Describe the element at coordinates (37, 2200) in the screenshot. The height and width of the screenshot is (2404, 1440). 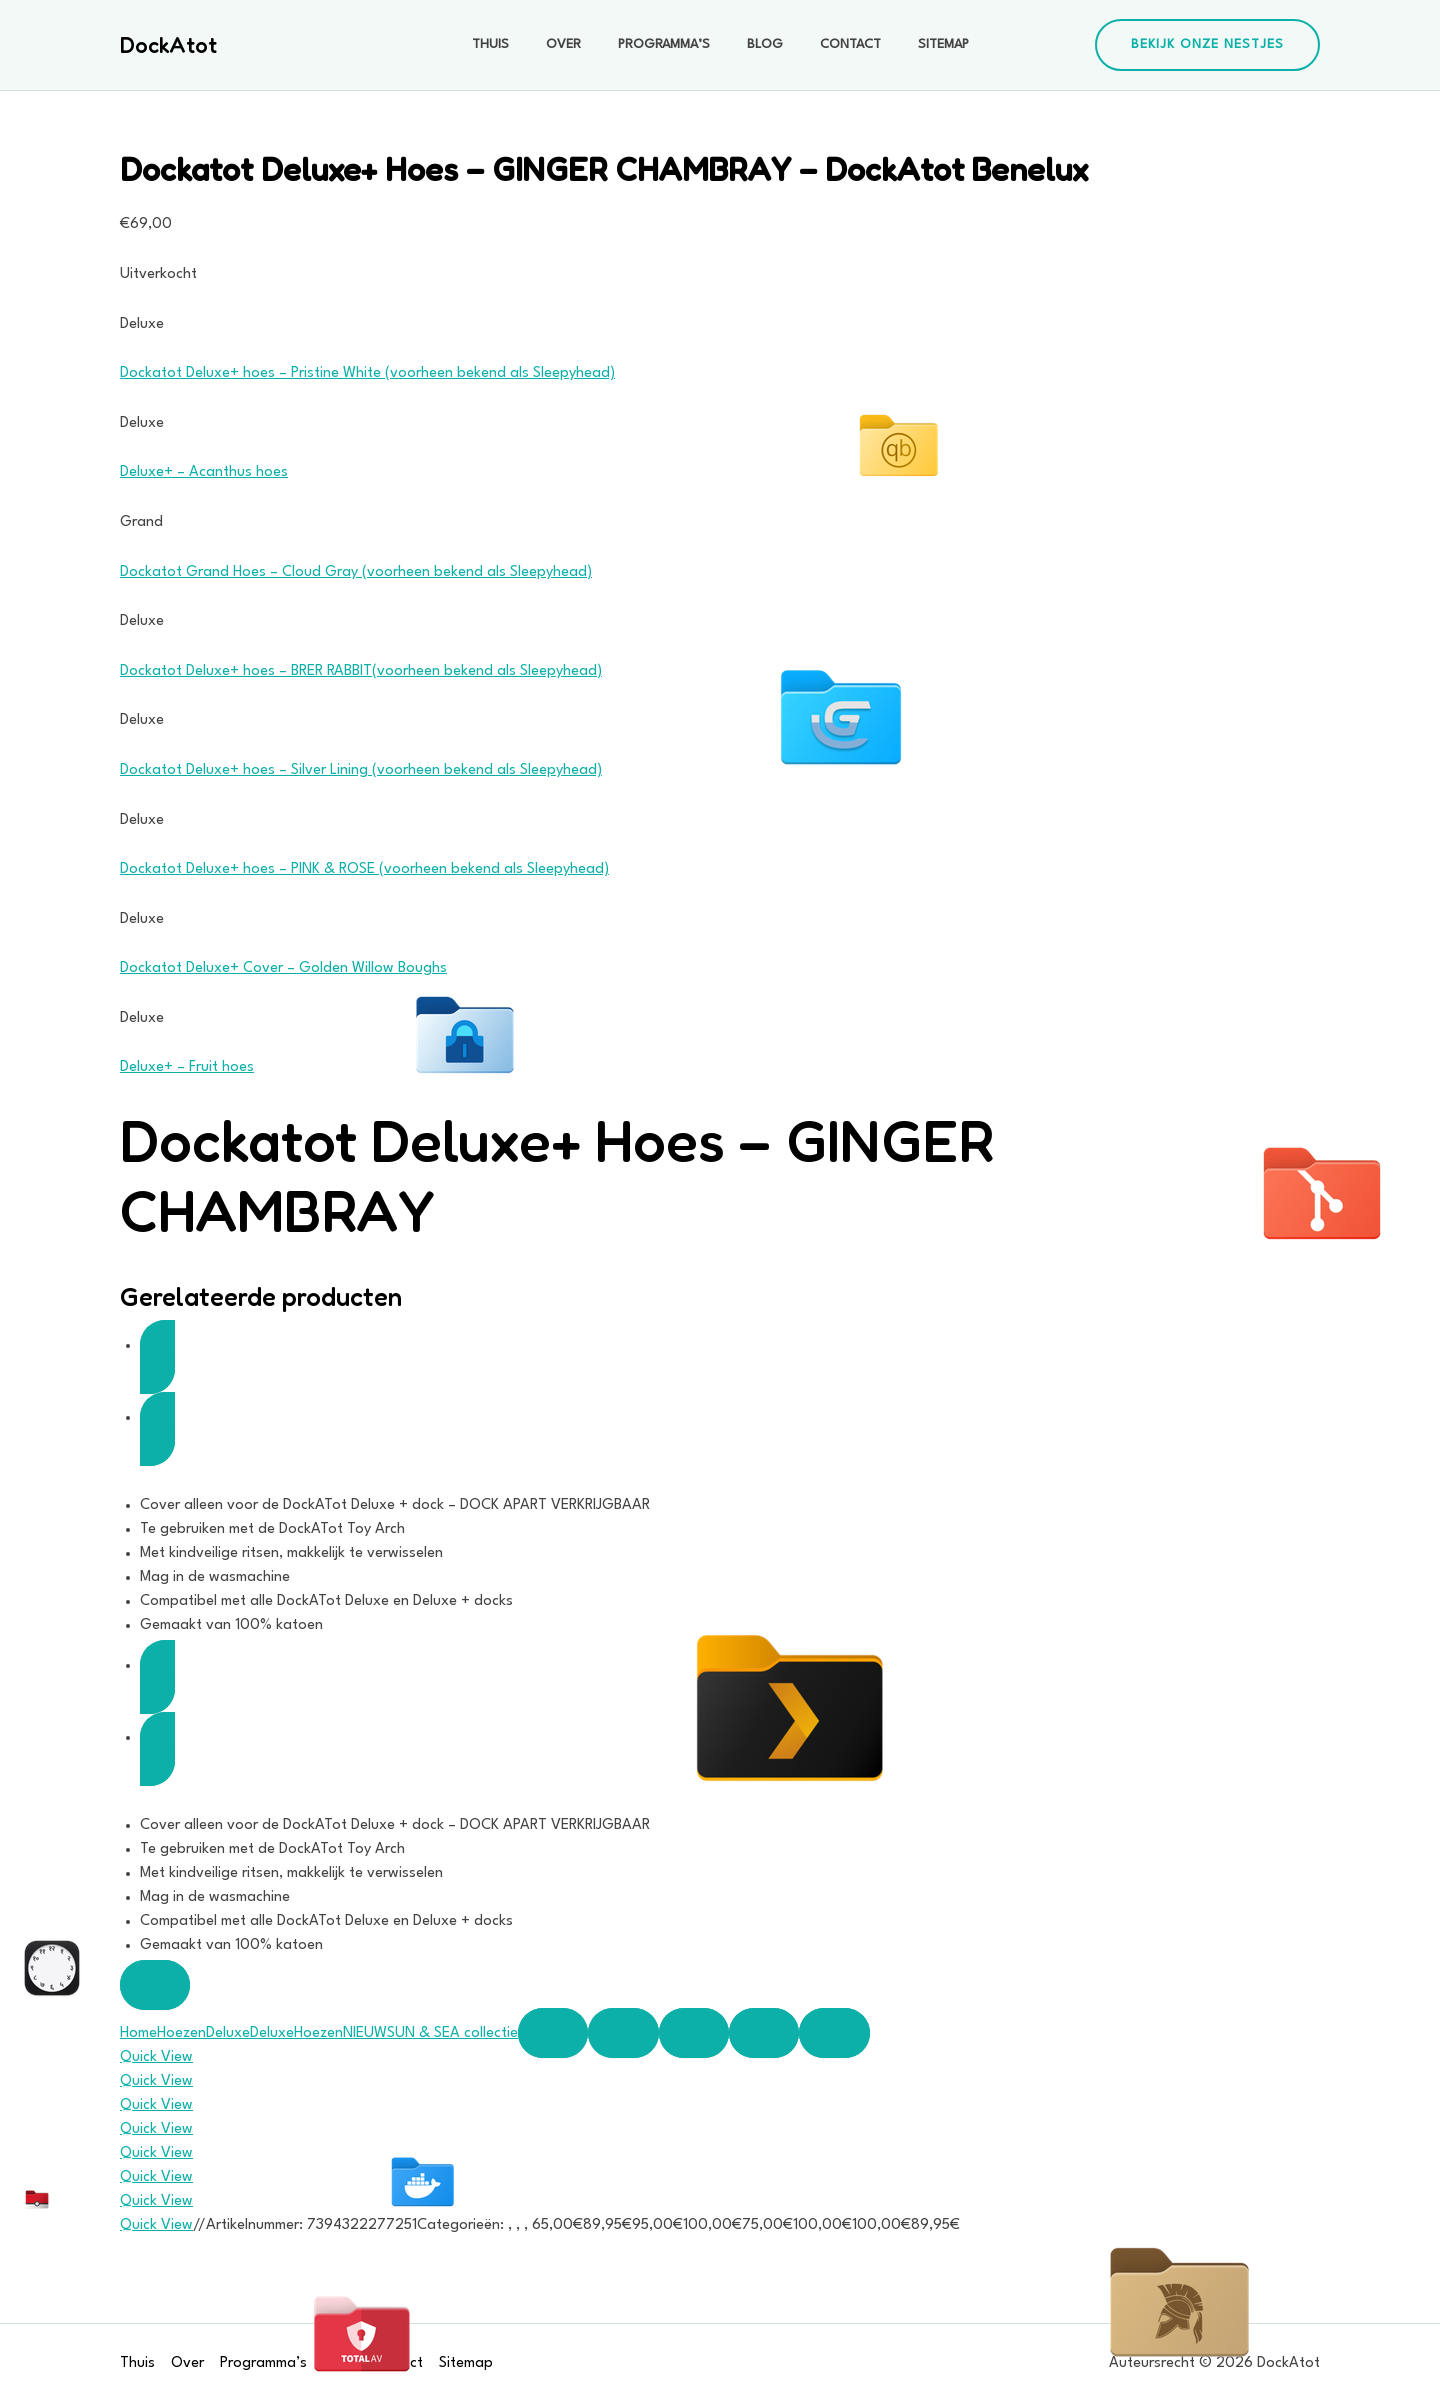
I see `open pokémon-themed folder` at that location.